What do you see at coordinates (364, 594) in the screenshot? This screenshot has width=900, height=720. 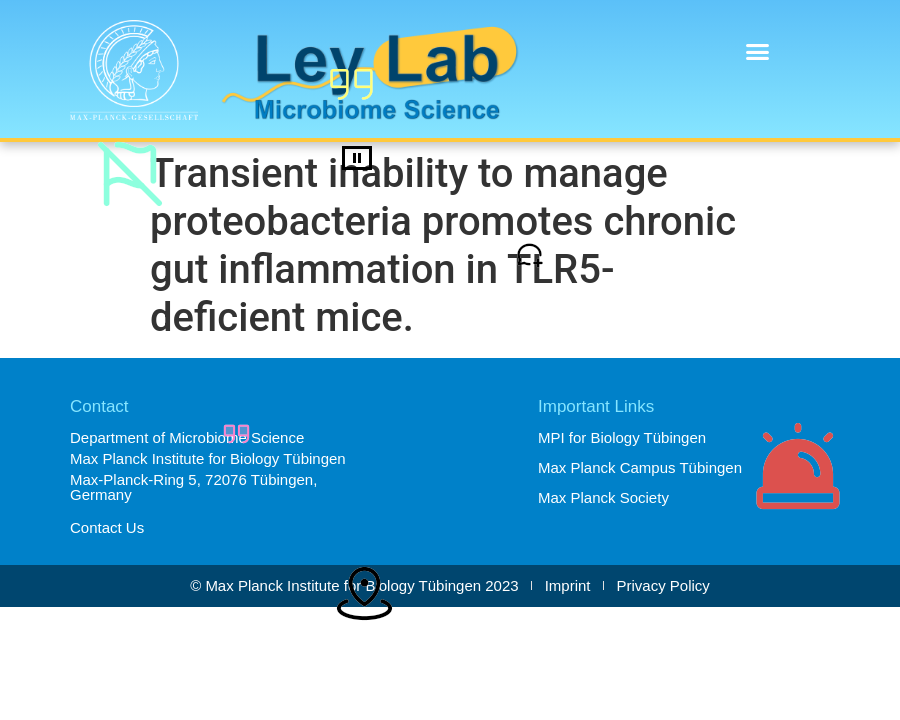 I see `view location area or region` at bounding box center [364, 594].